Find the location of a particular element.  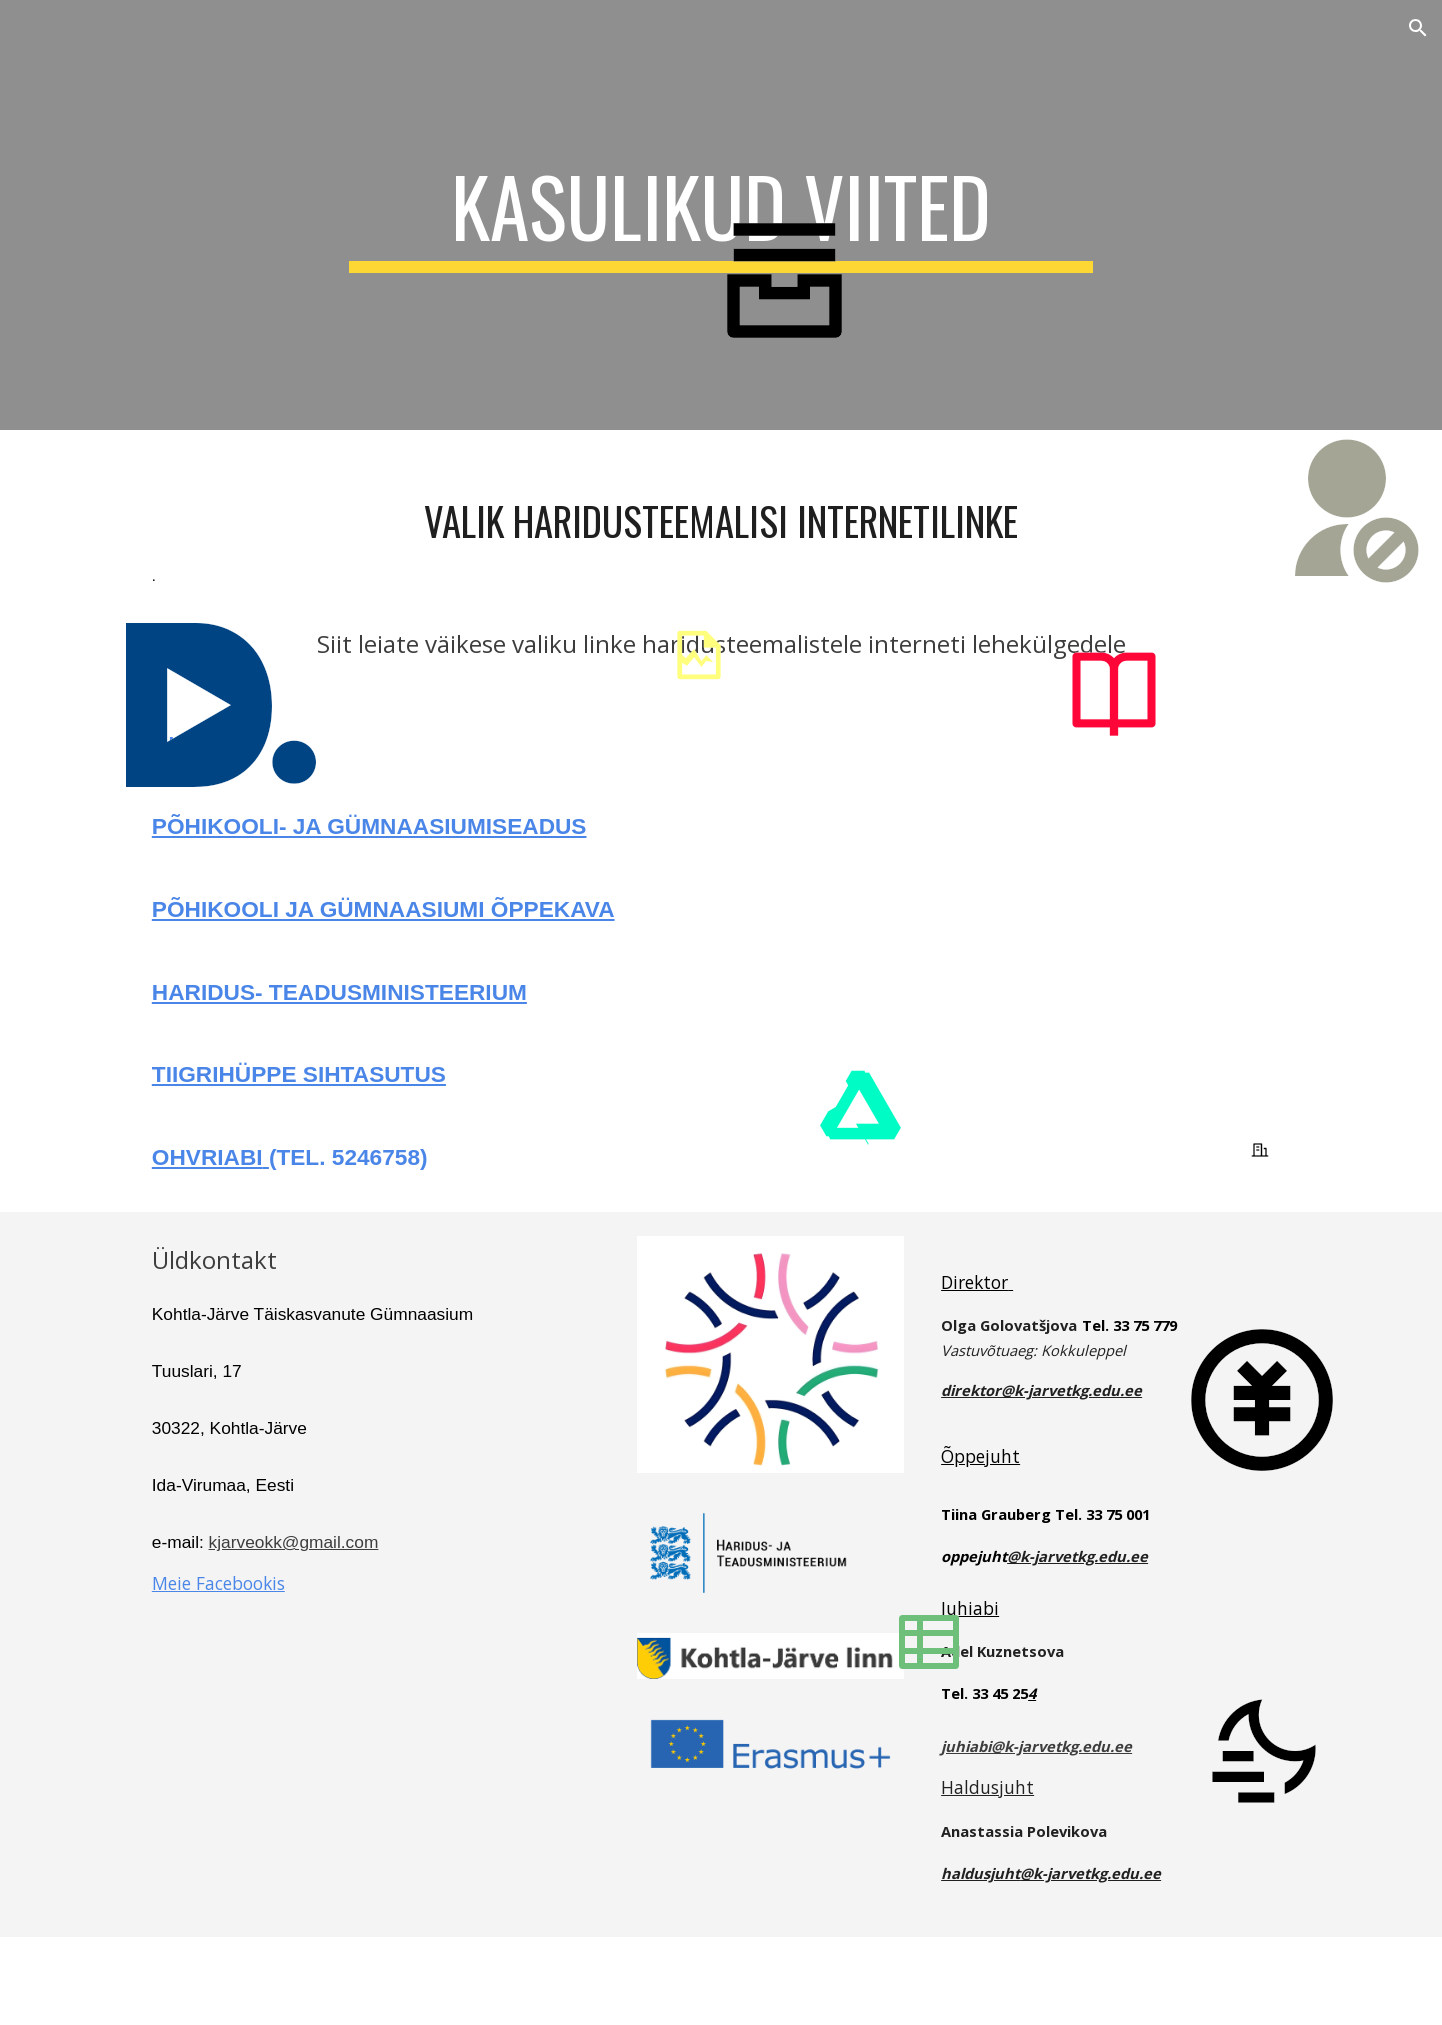

block or ban a user is located at coordinates (1347, 511).